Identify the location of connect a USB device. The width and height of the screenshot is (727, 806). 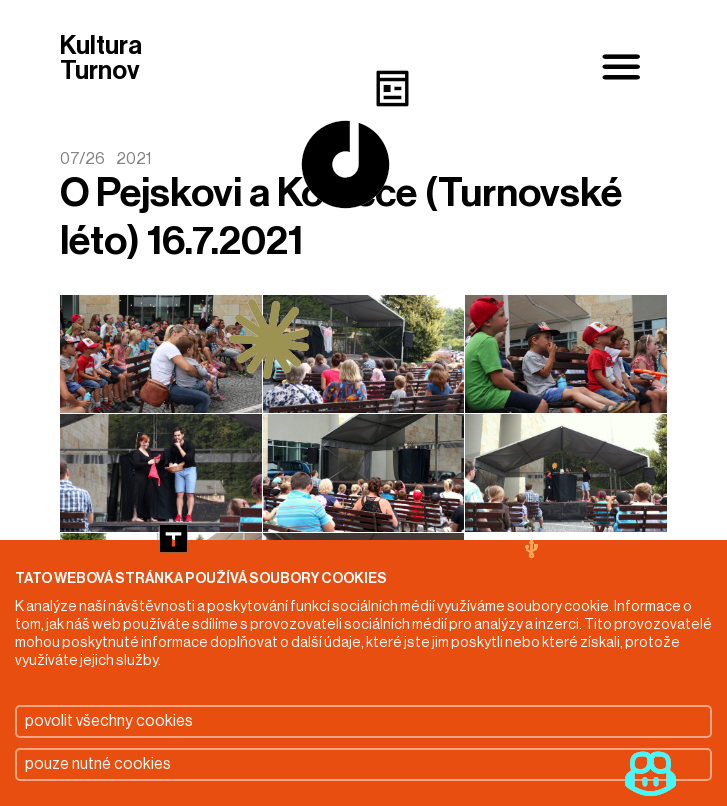
(531, 548).